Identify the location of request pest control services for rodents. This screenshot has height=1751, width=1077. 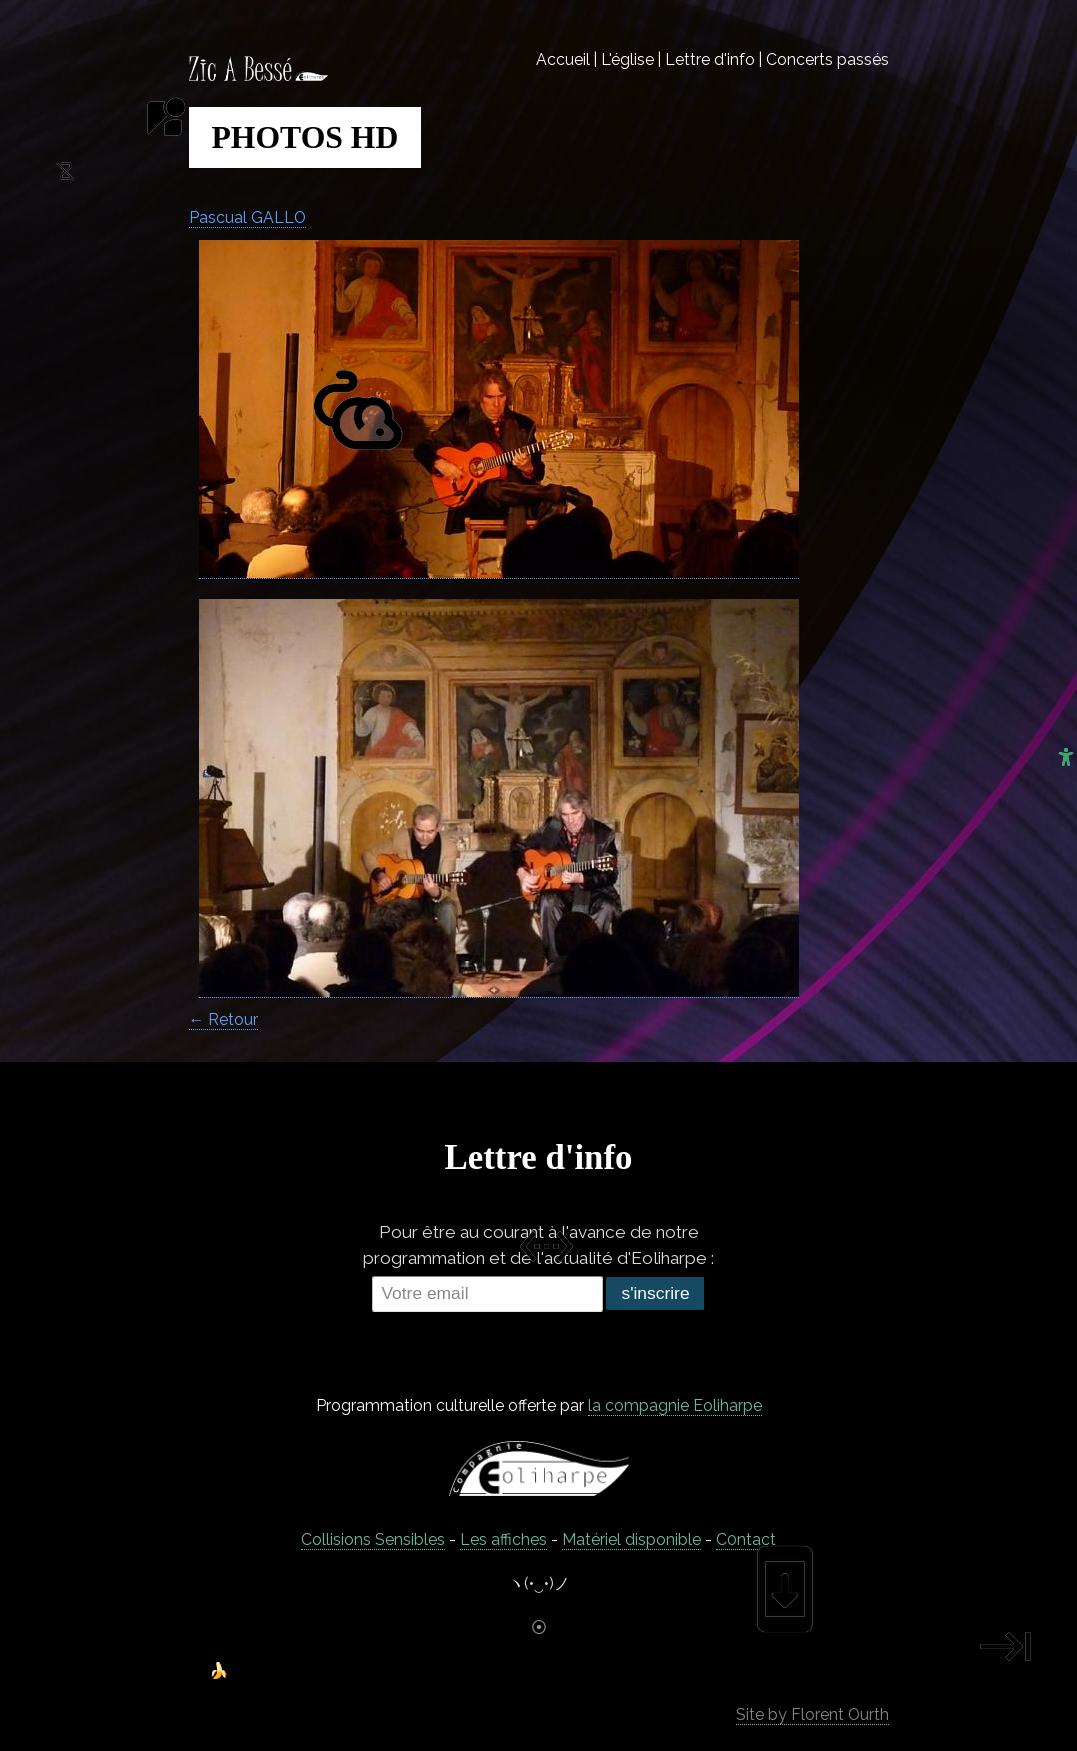
(358, 410).